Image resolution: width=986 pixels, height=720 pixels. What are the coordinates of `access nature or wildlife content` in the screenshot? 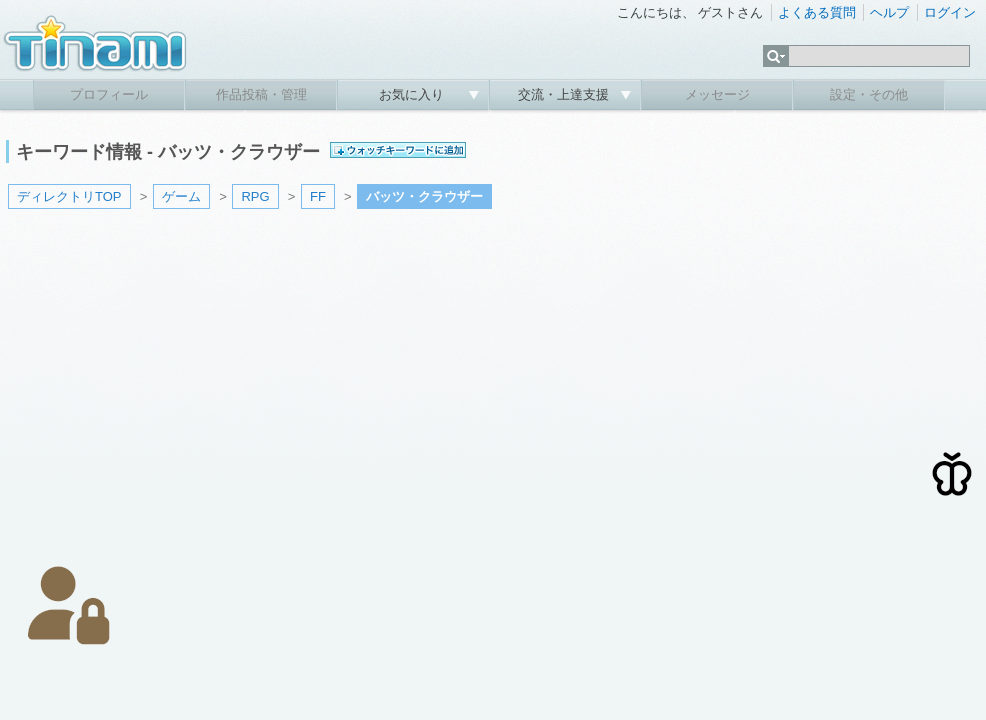 It's located at (952, 474).